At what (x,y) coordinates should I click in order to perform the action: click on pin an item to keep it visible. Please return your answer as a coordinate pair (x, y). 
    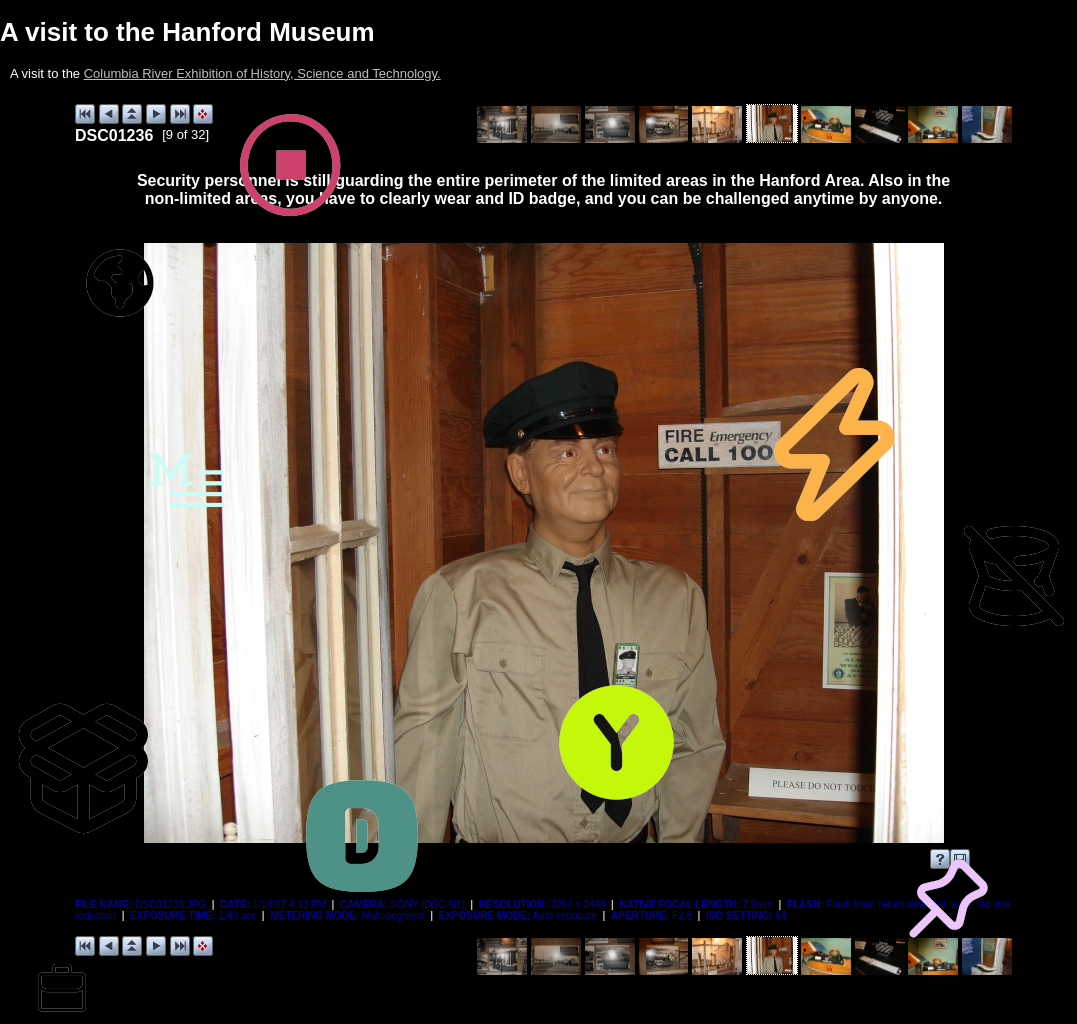
    Looking at the image, I should click on (948, 898).